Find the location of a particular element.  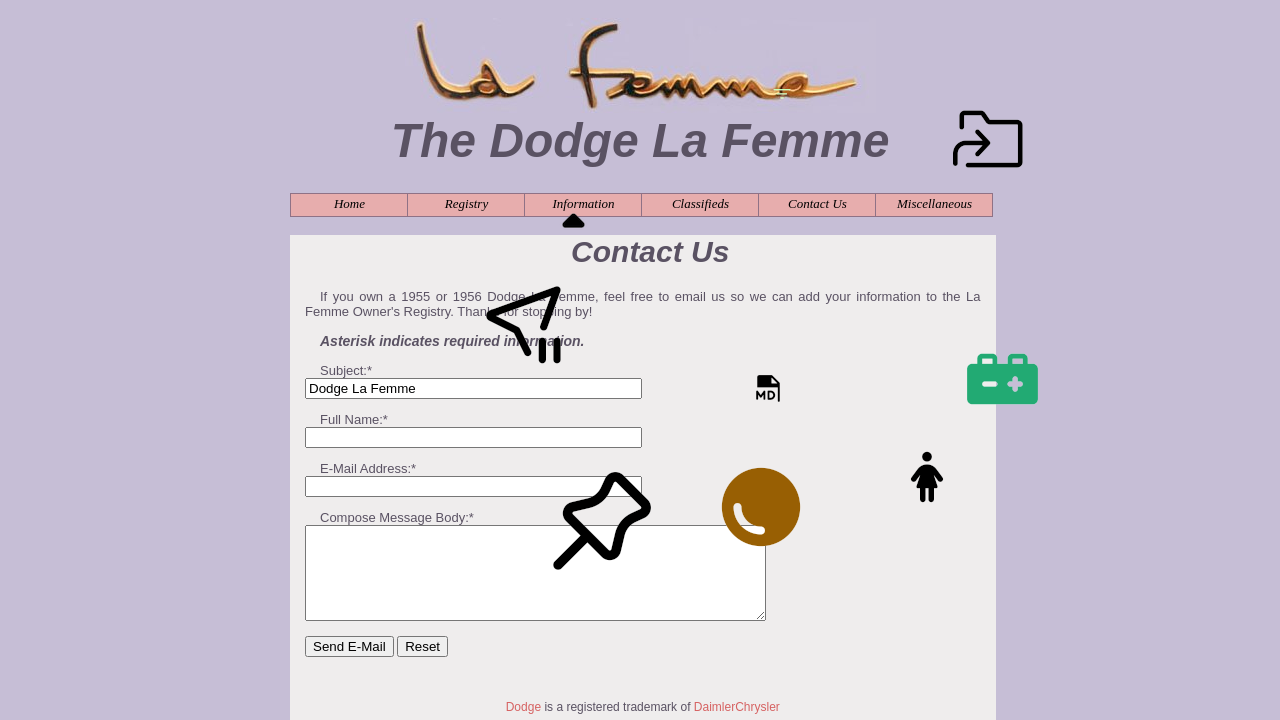

expand content or reveal hidden options is located at coordinates (573, 221).